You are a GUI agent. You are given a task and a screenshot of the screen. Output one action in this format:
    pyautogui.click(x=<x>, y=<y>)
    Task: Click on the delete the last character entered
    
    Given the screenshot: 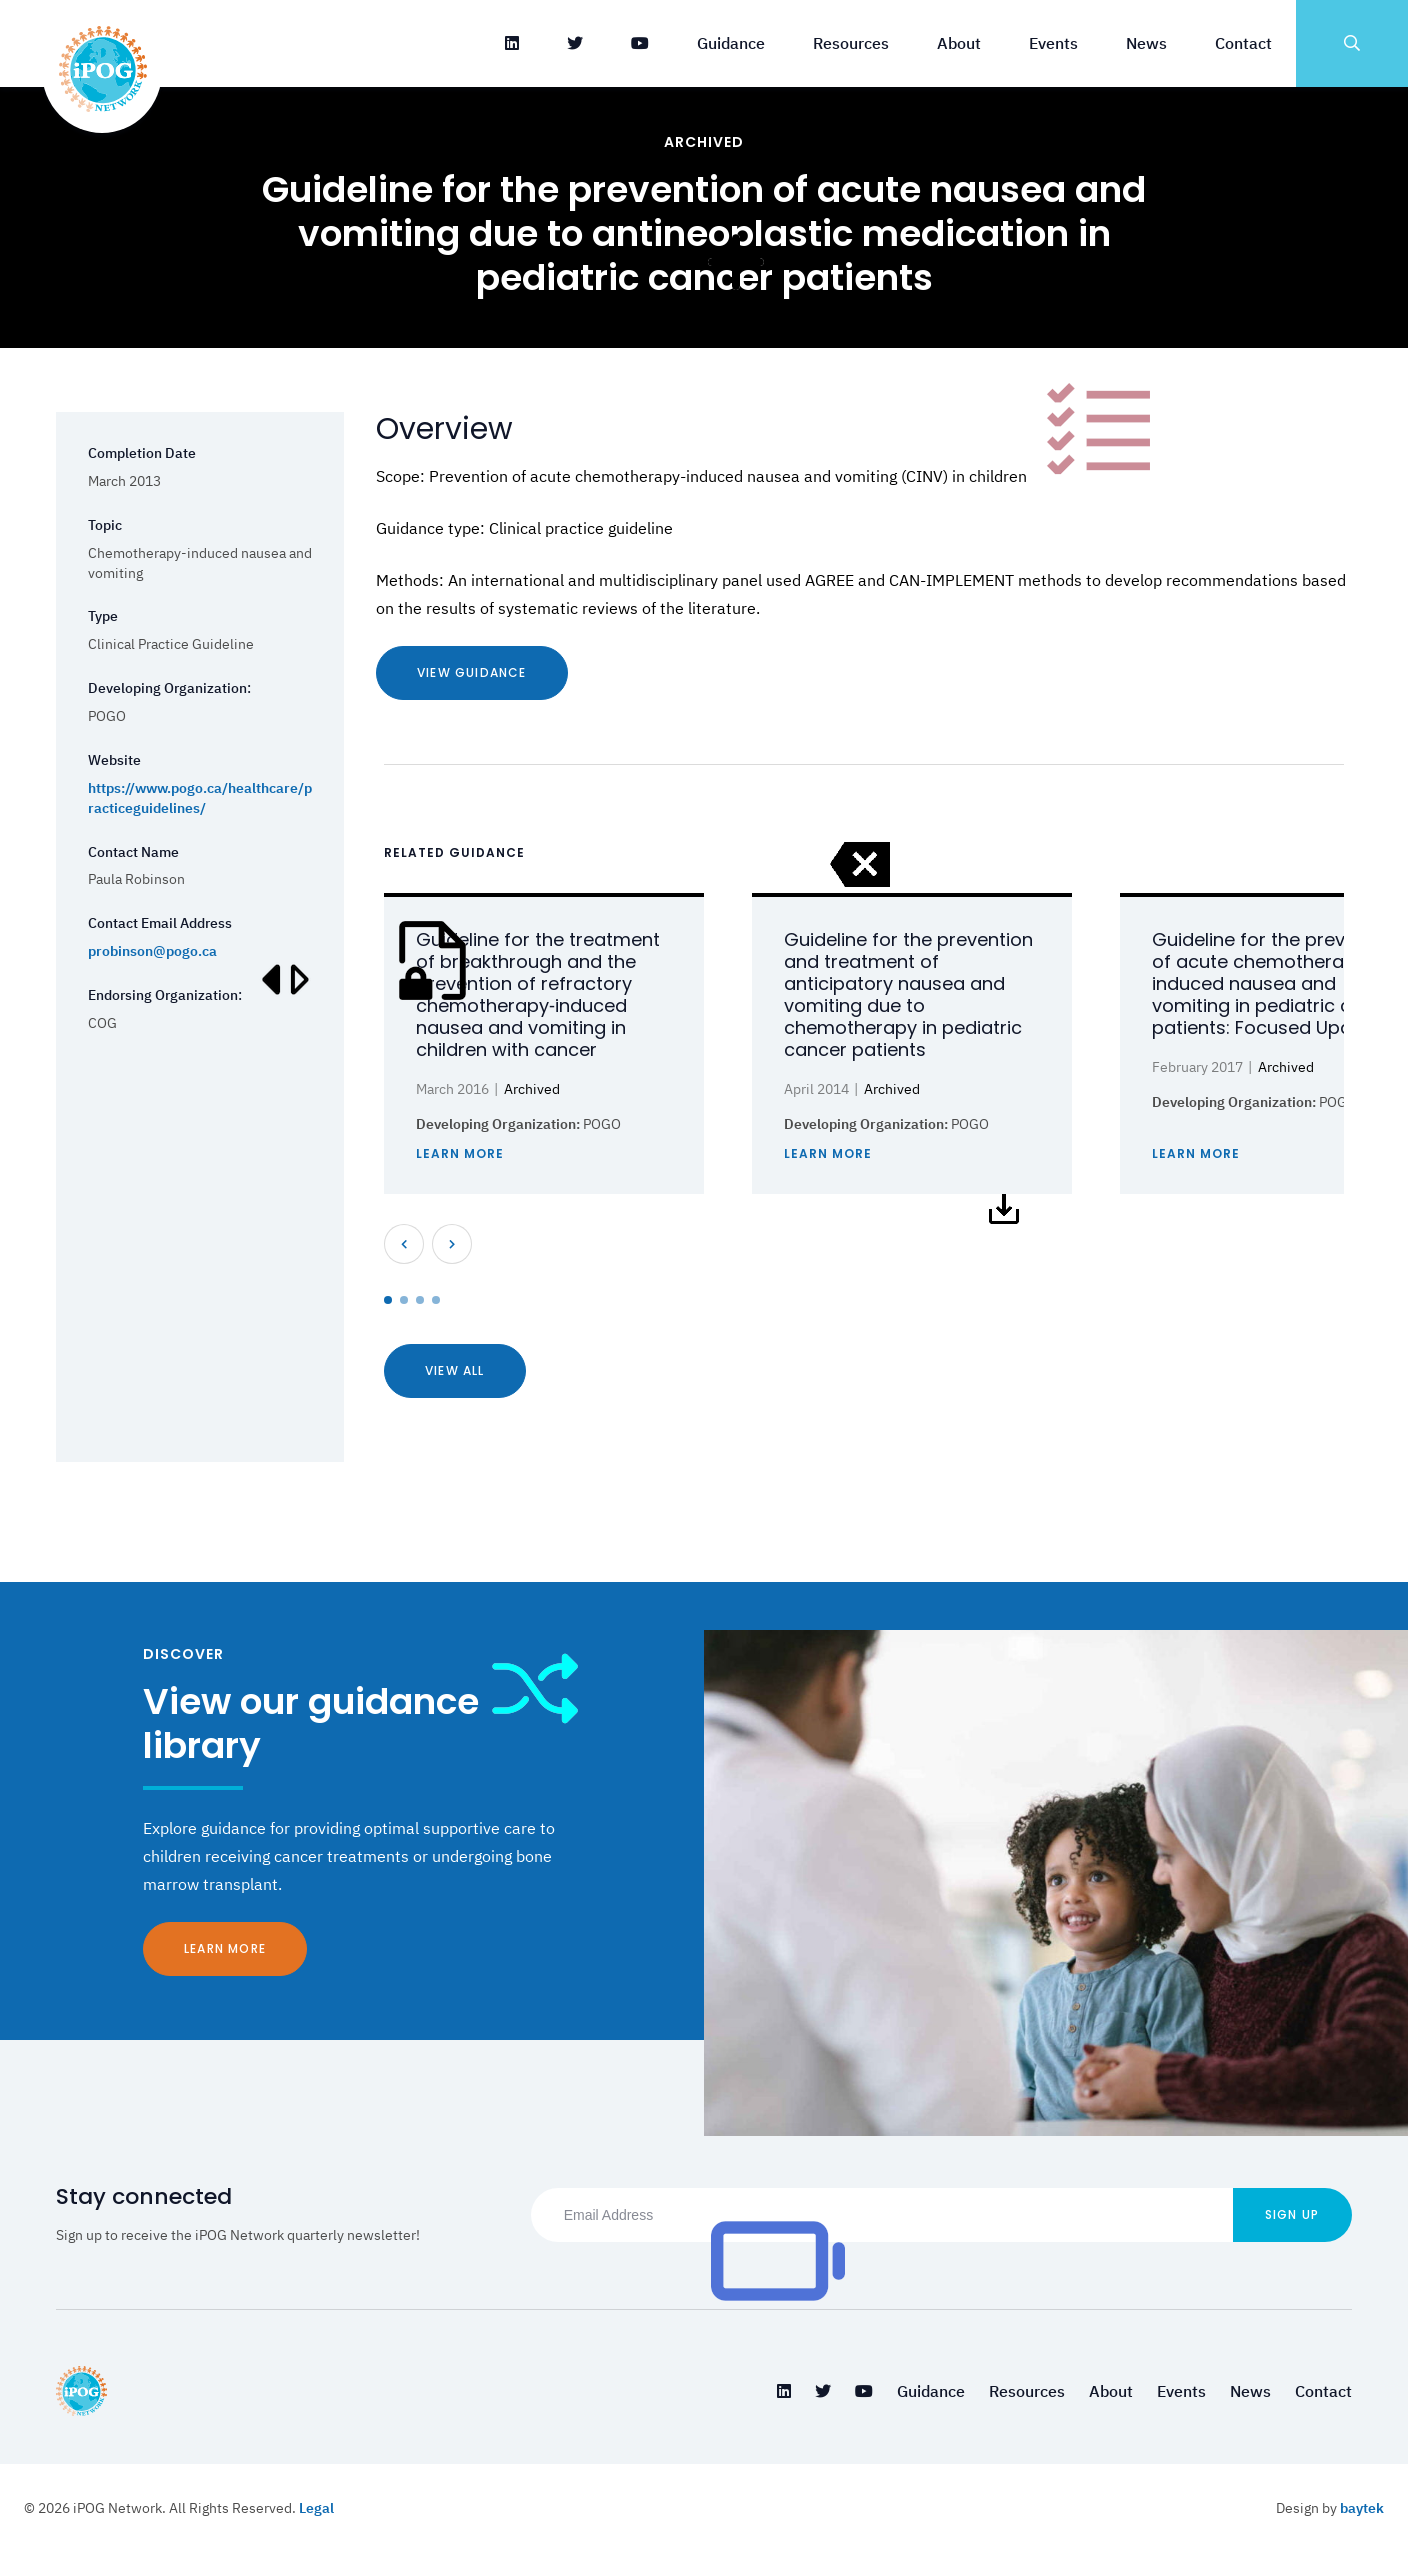 What is the action you would take?
    pyautogui.click(x=860, y=864)
    